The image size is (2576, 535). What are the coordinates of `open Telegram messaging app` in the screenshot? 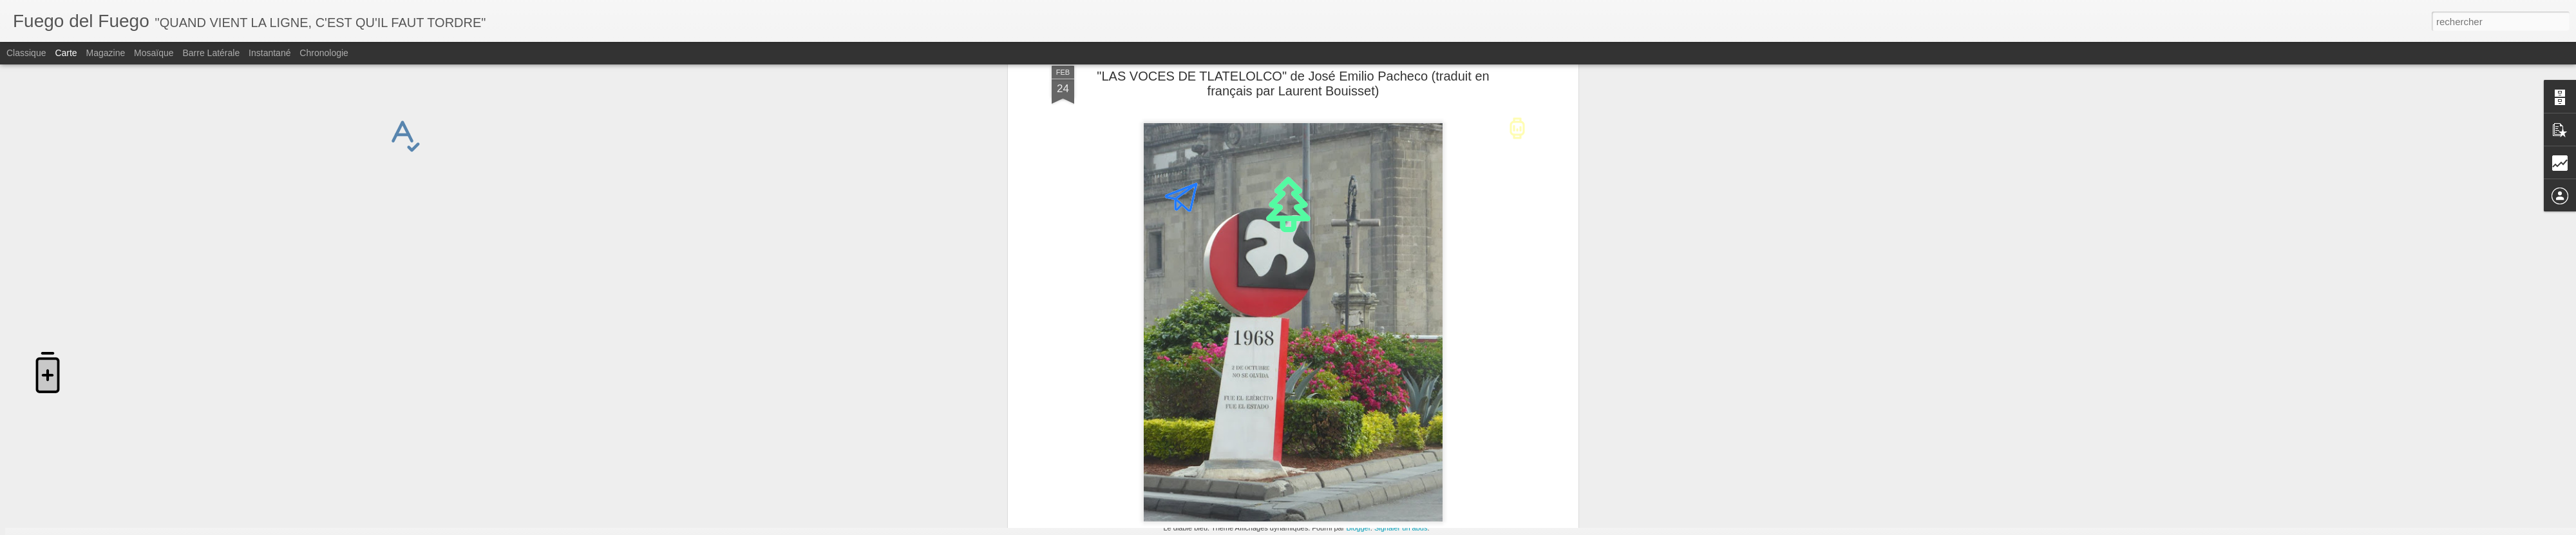 It's located at (1182, 198).